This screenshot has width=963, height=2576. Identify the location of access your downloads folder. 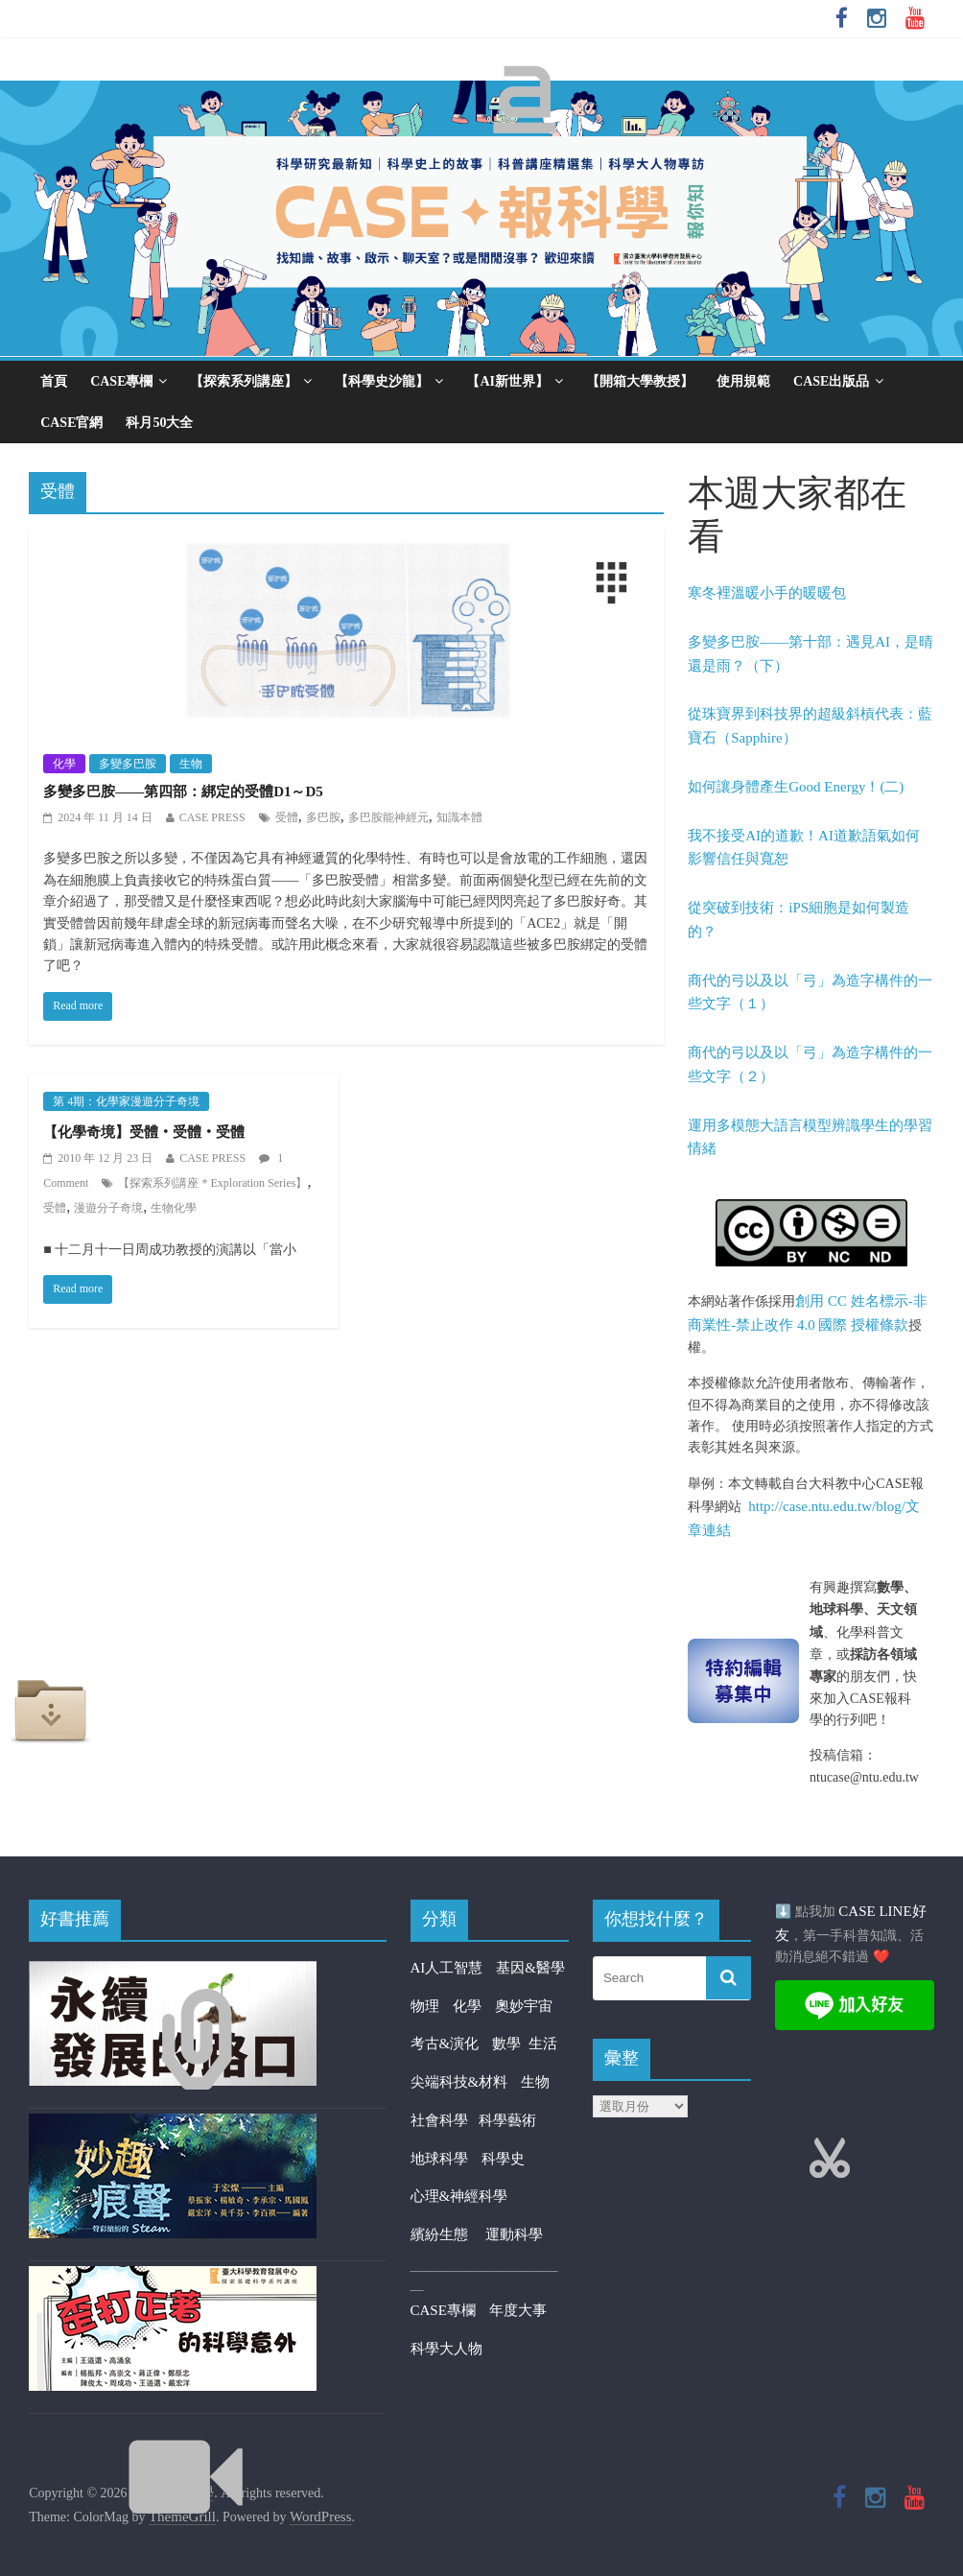
(50, 1713).